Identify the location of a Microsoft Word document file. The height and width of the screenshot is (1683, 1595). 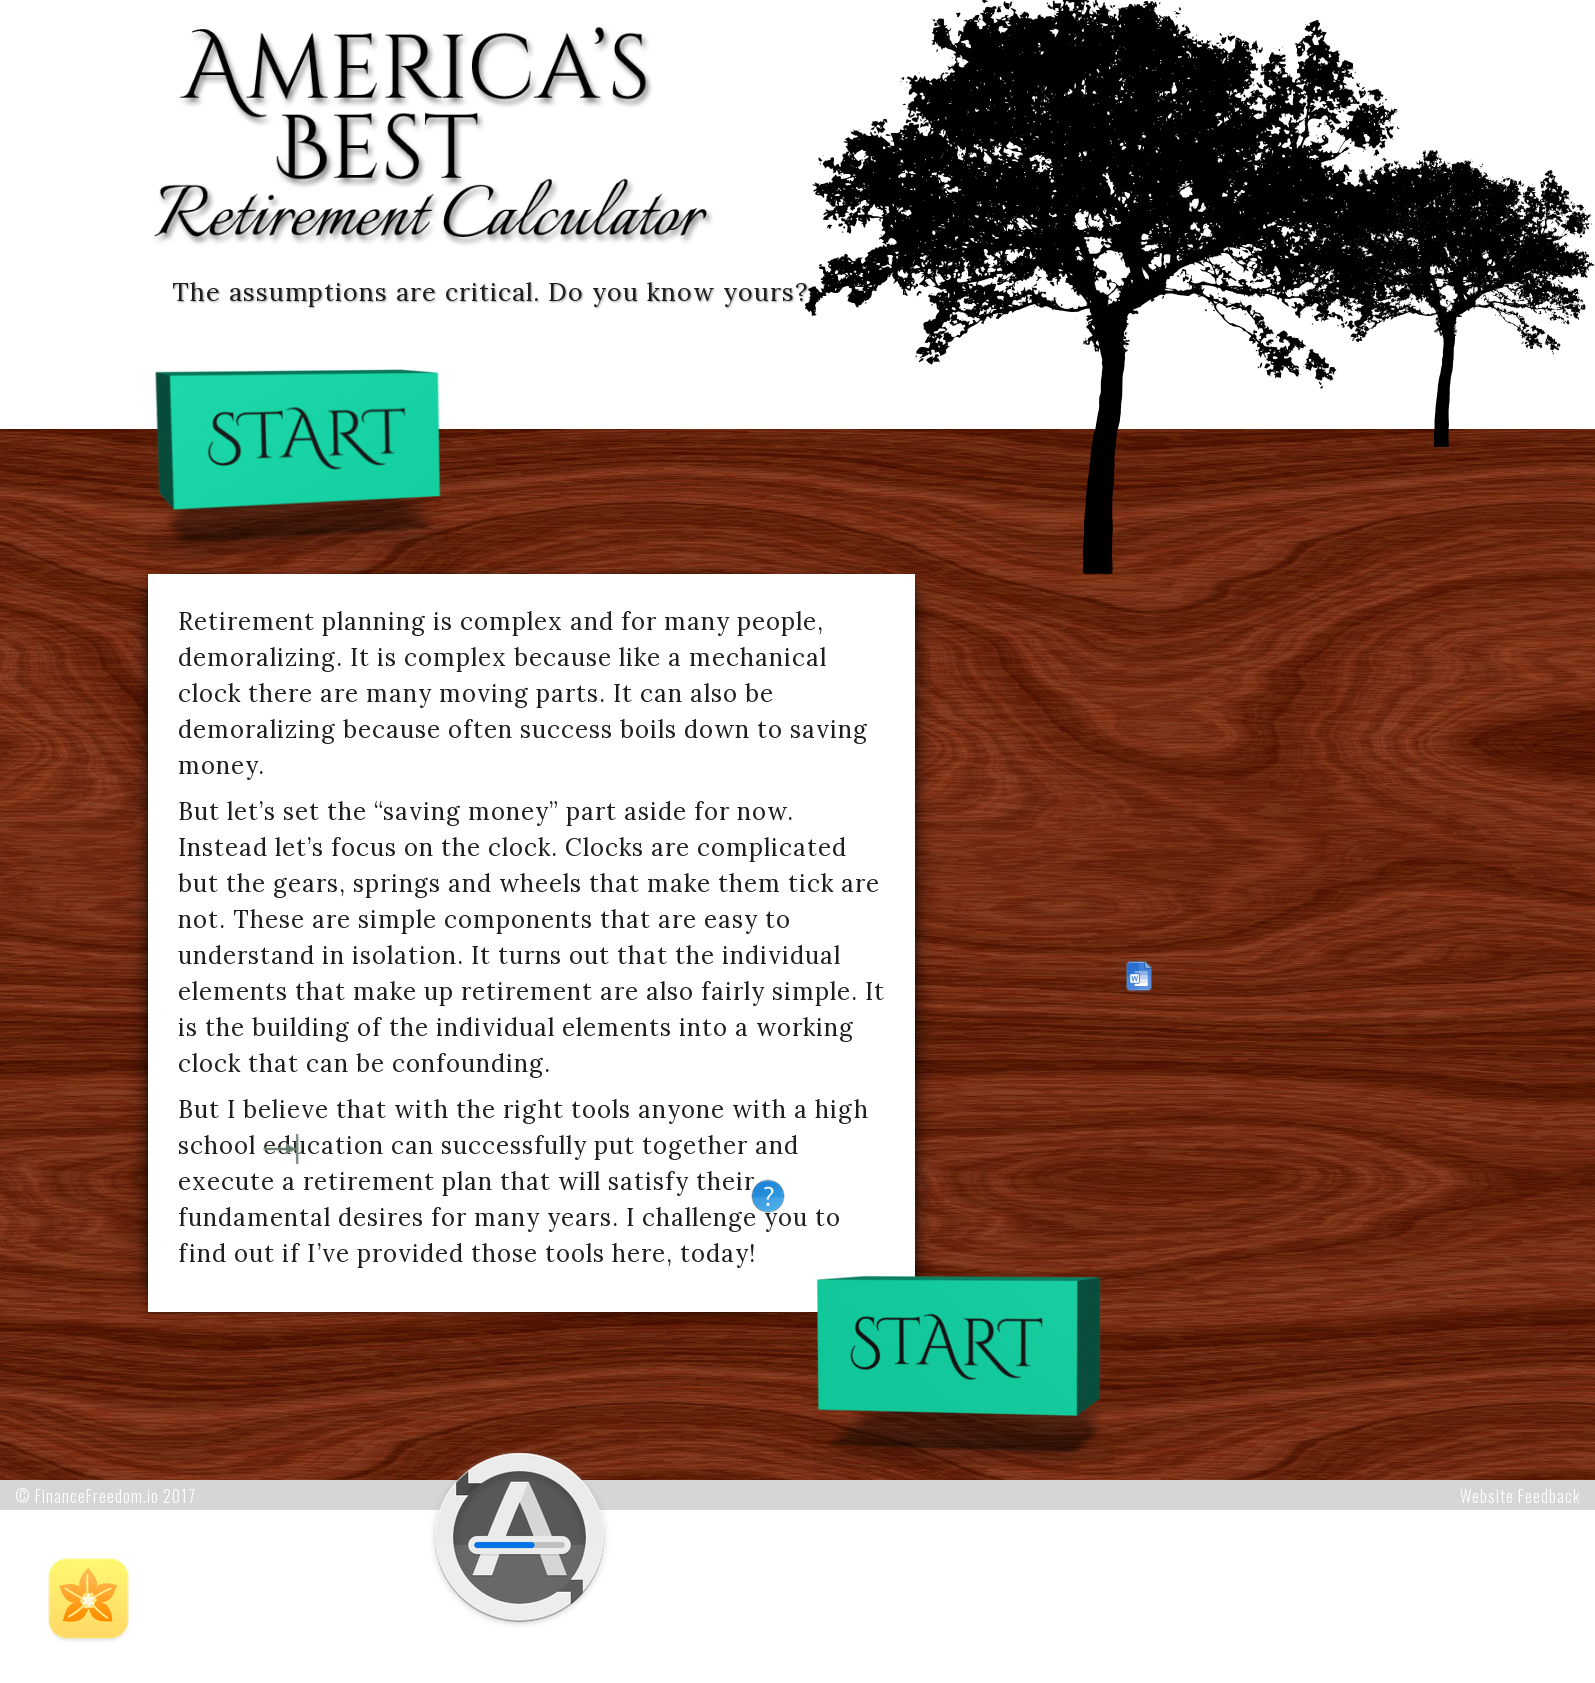
(1139, 976).